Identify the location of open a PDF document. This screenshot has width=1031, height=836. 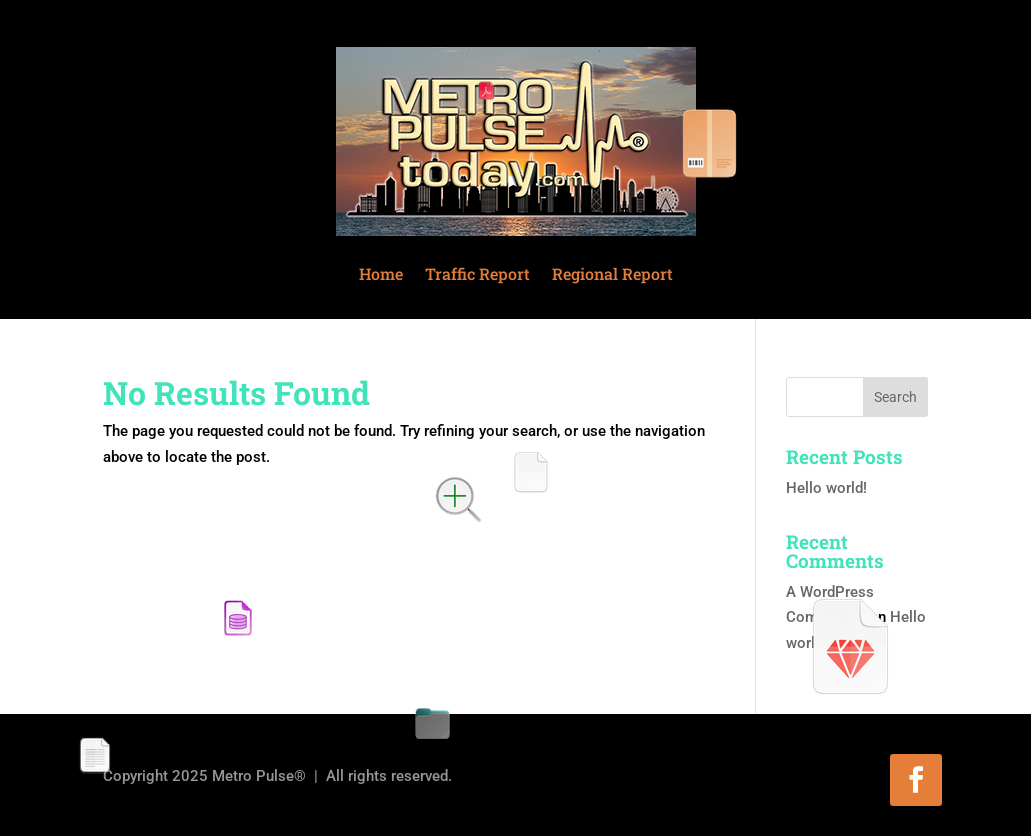
(486, 90).